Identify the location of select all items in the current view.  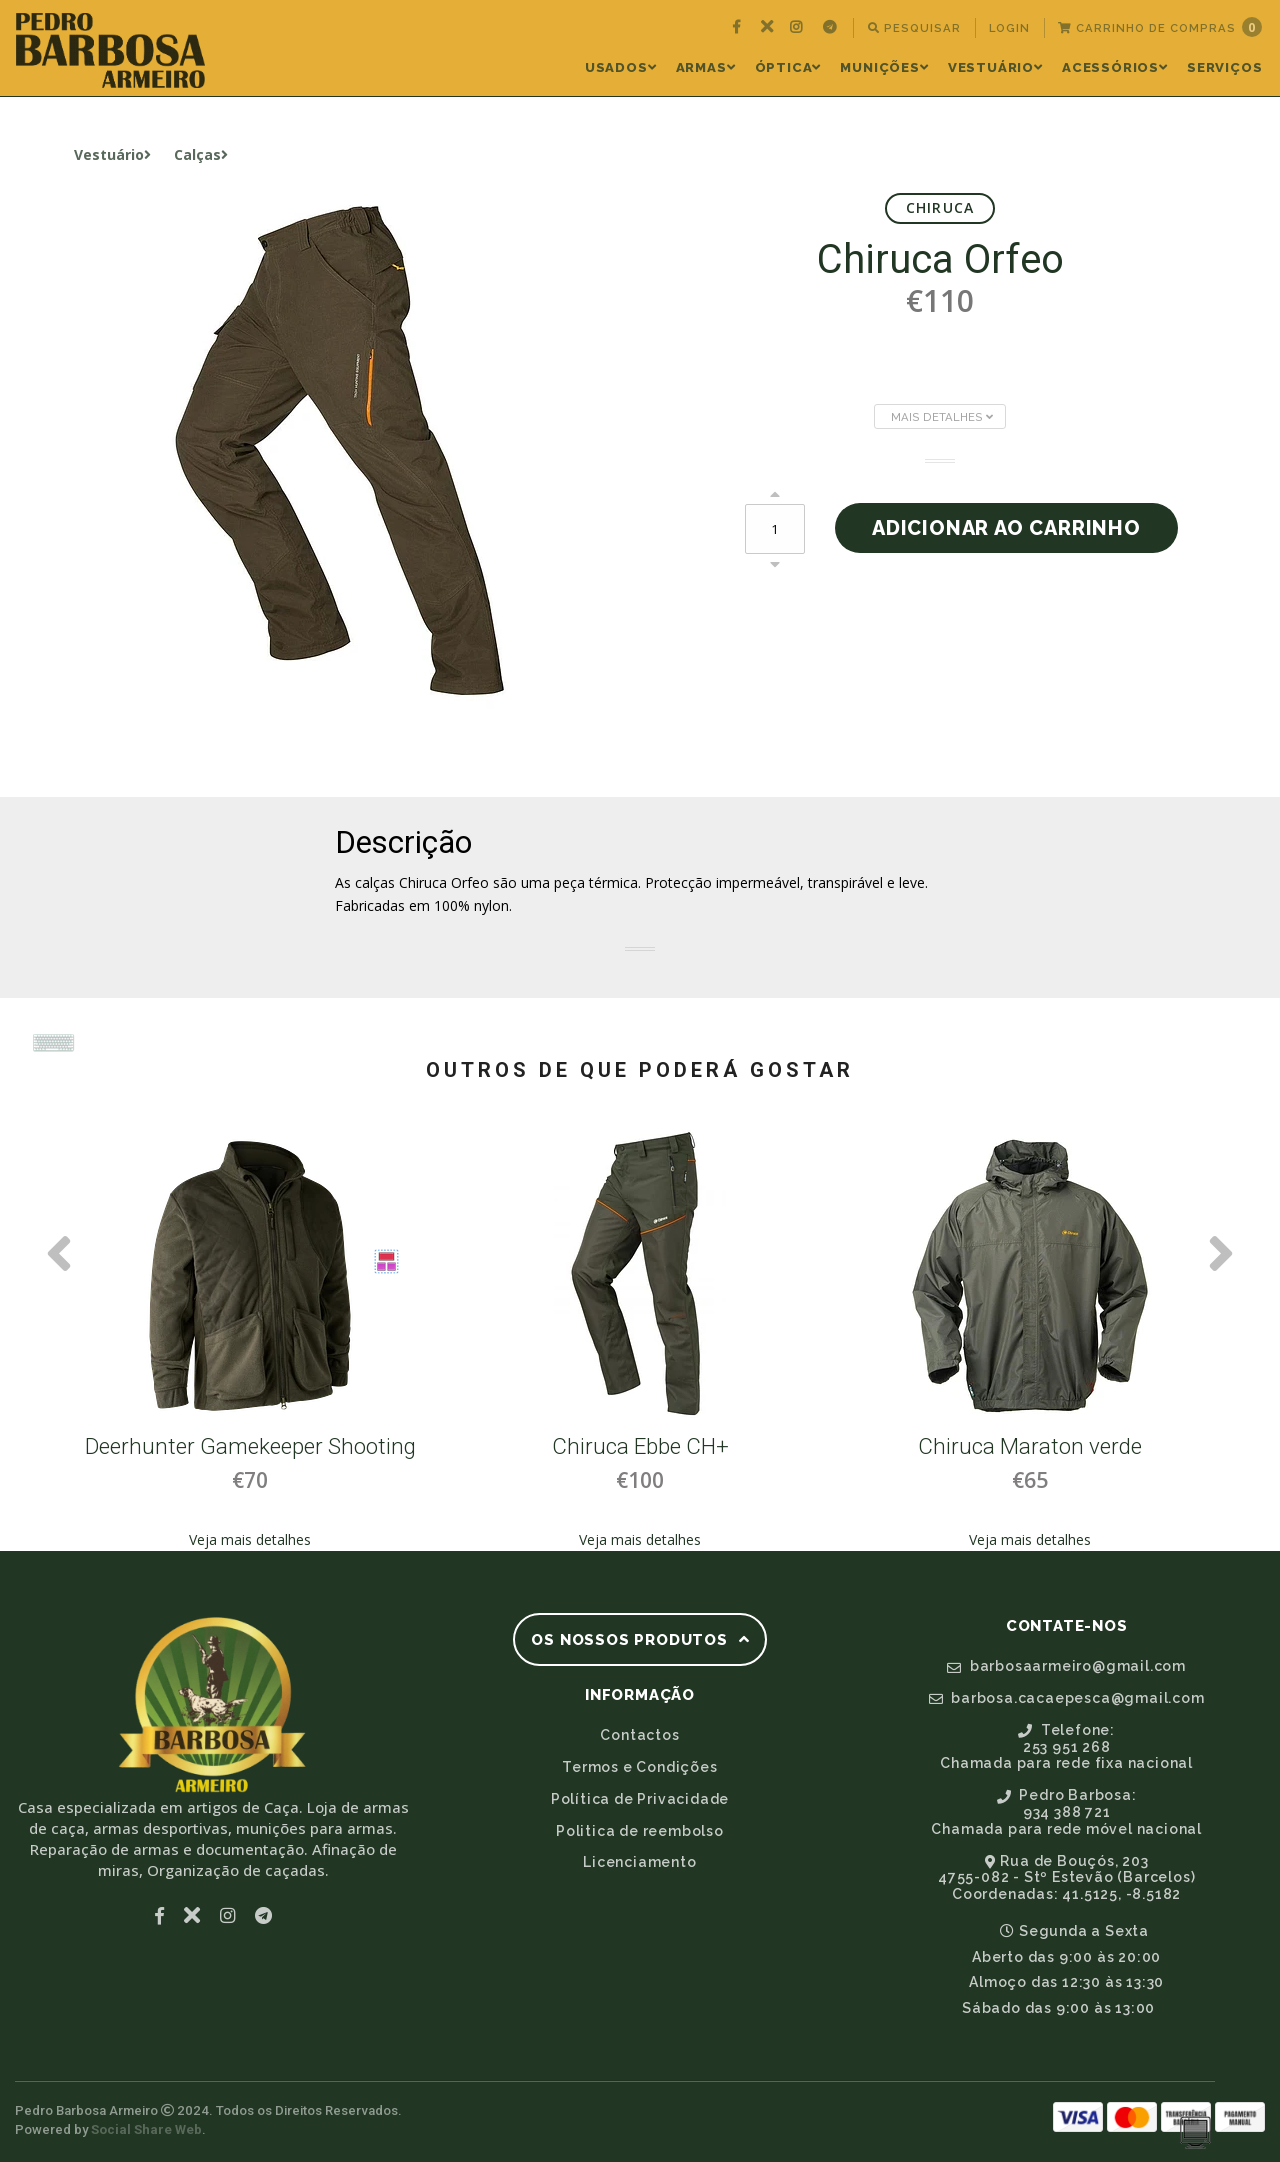
(386, 1261).